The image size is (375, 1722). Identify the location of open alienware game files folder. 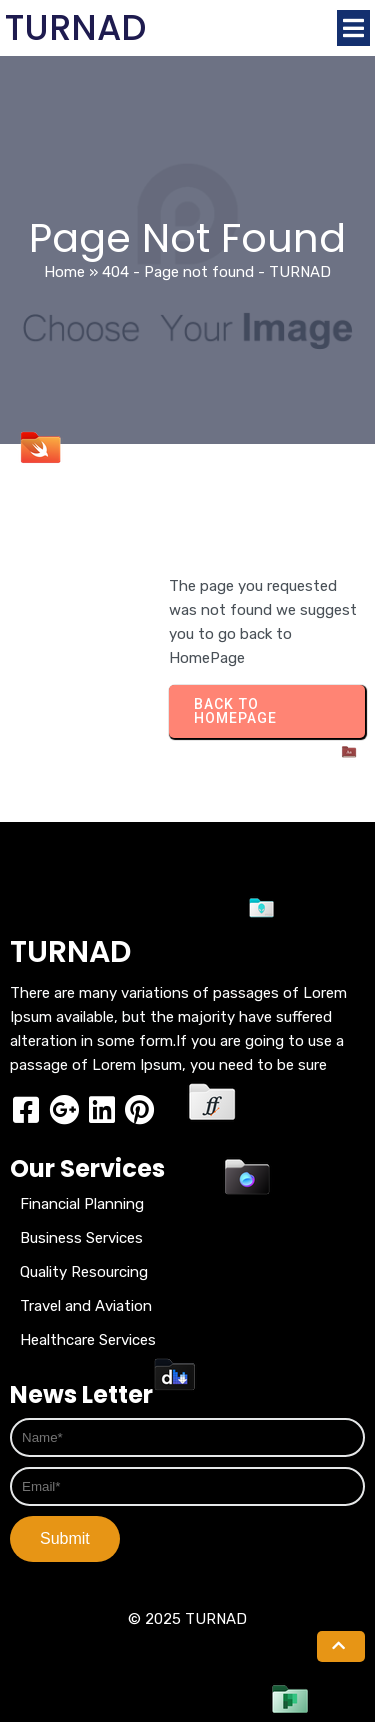
(261, 908).